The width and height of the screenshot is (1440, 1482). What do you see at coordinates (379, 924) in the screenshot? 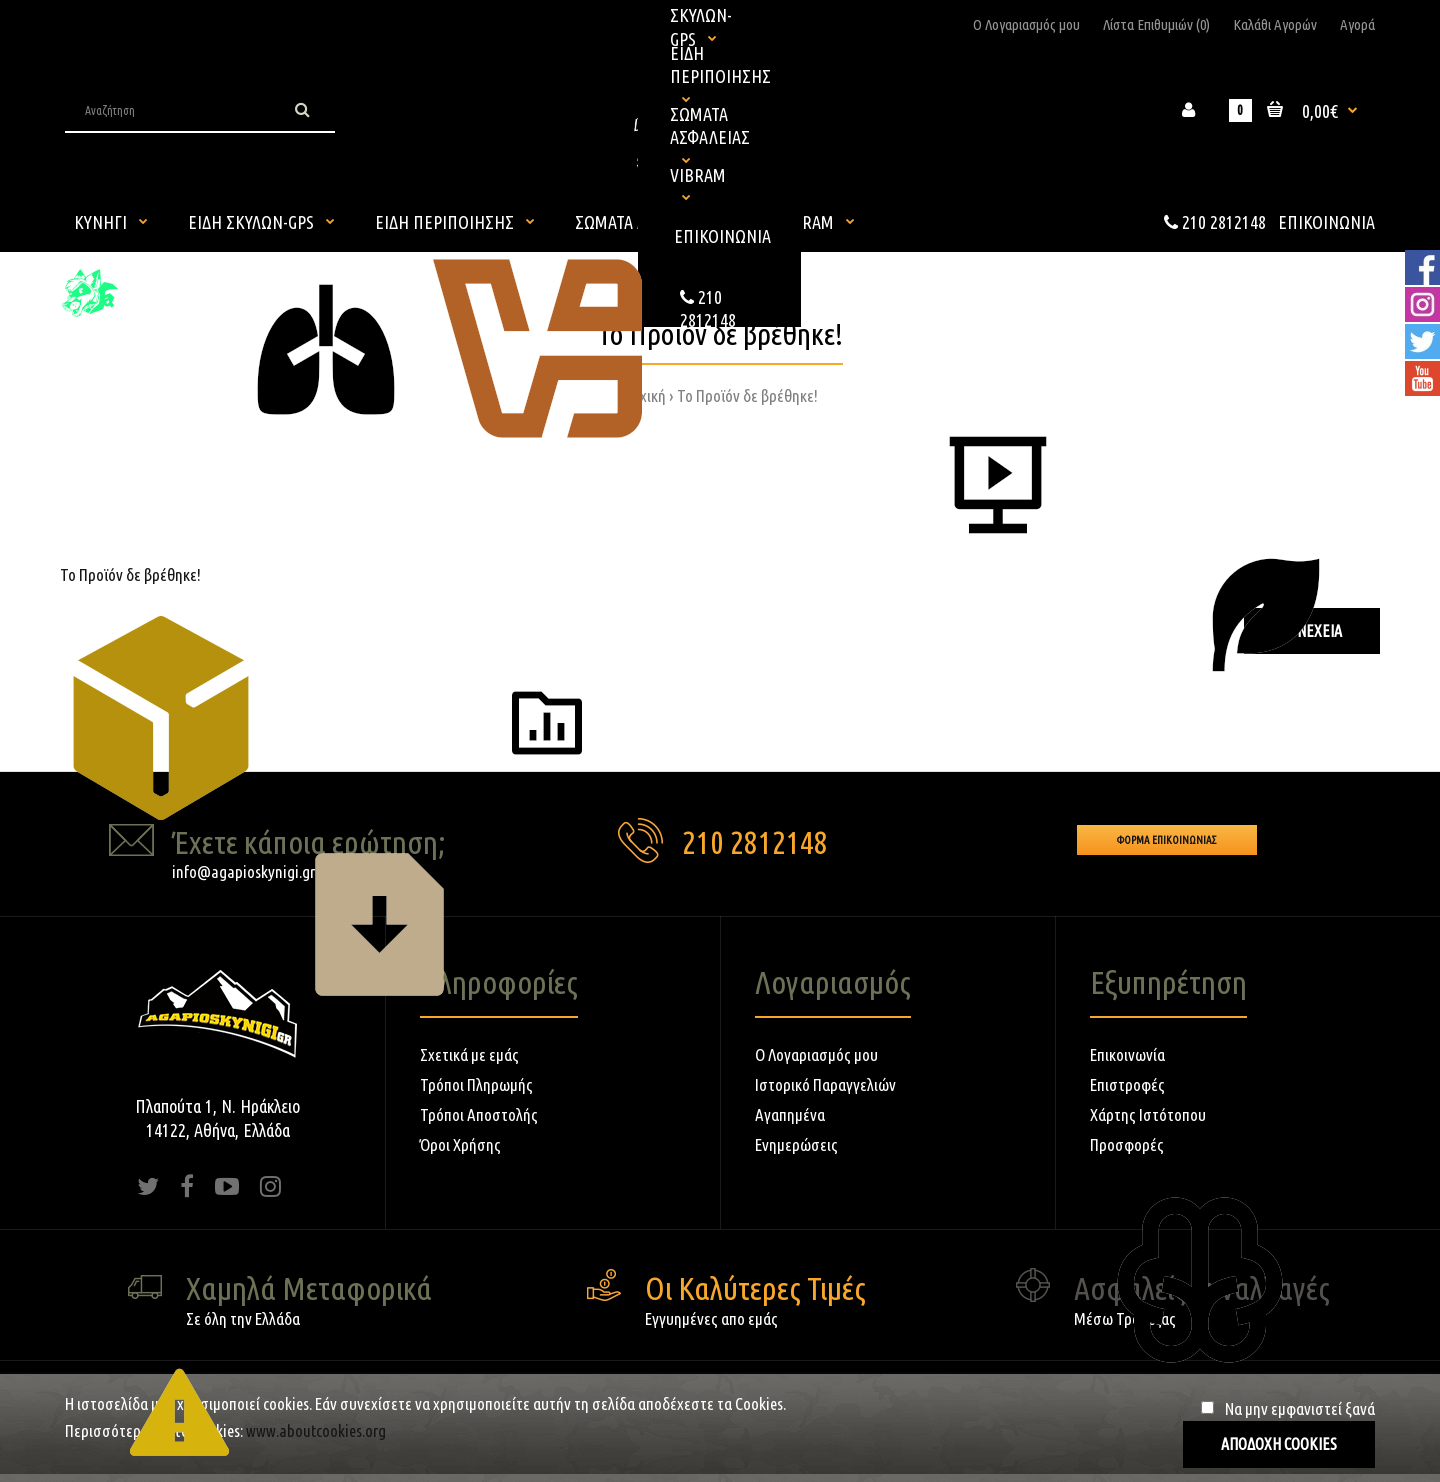
I see `download this file` at bounding box center [379, 924].